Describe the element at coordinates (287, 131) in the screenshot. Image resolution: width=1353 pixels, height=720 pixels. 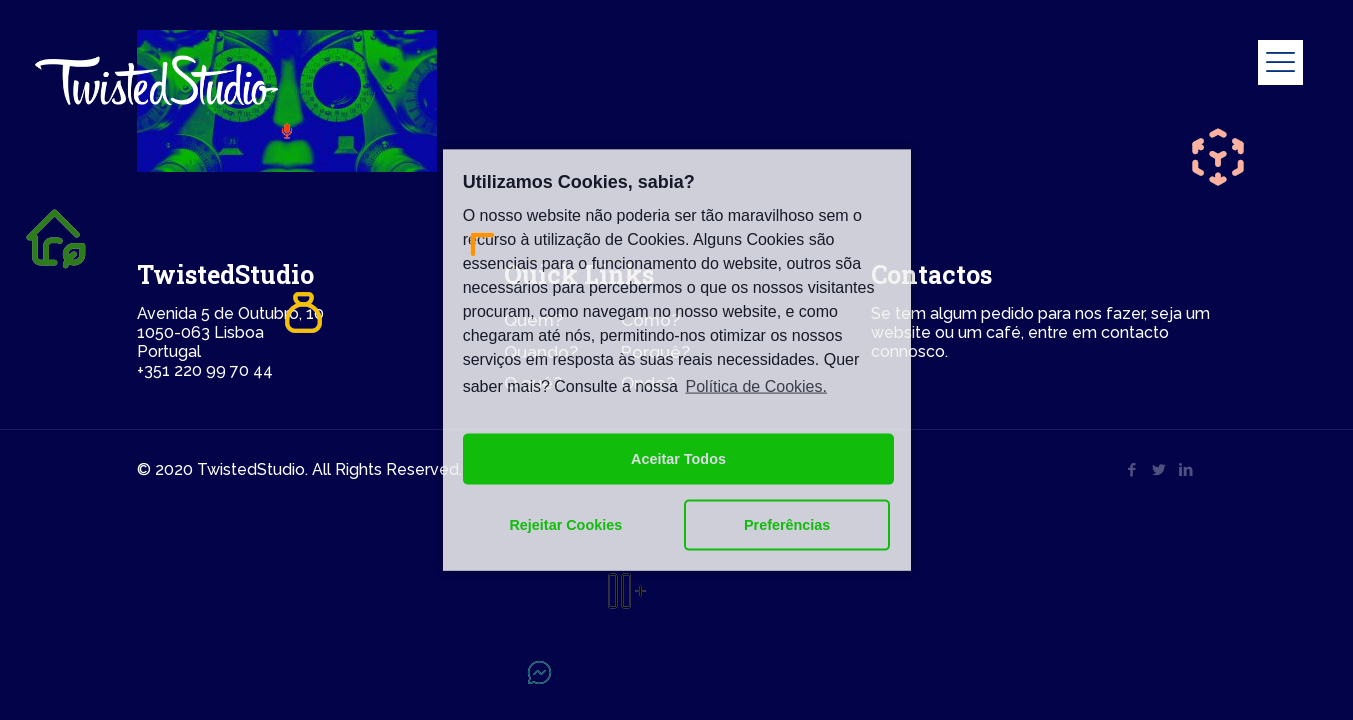
I see `tap to start voice input` at that location.